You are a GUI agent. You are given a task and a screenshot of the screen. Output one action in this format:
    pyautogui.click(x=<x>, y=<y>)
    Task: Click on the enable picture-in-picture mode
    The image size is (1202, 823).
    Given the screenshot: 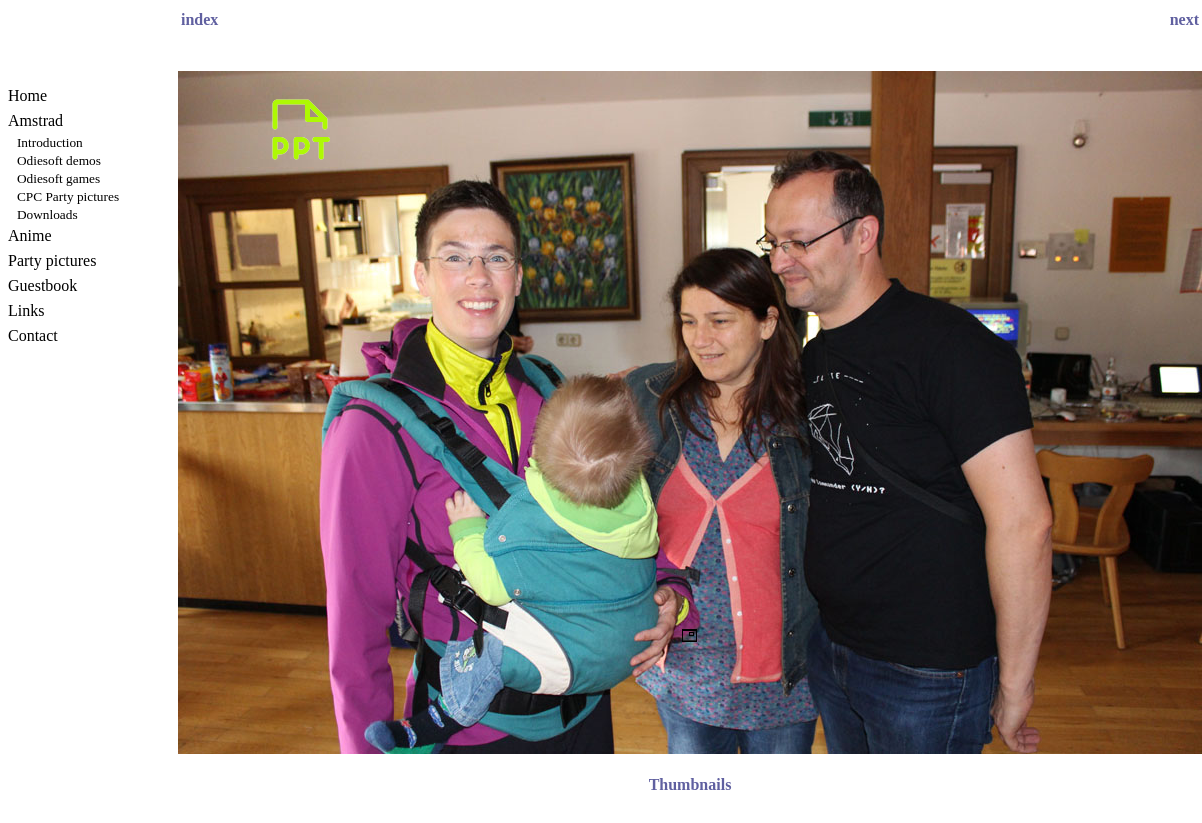 What is the action you would take?
    pyautogui.click(x=689, y=635)
    